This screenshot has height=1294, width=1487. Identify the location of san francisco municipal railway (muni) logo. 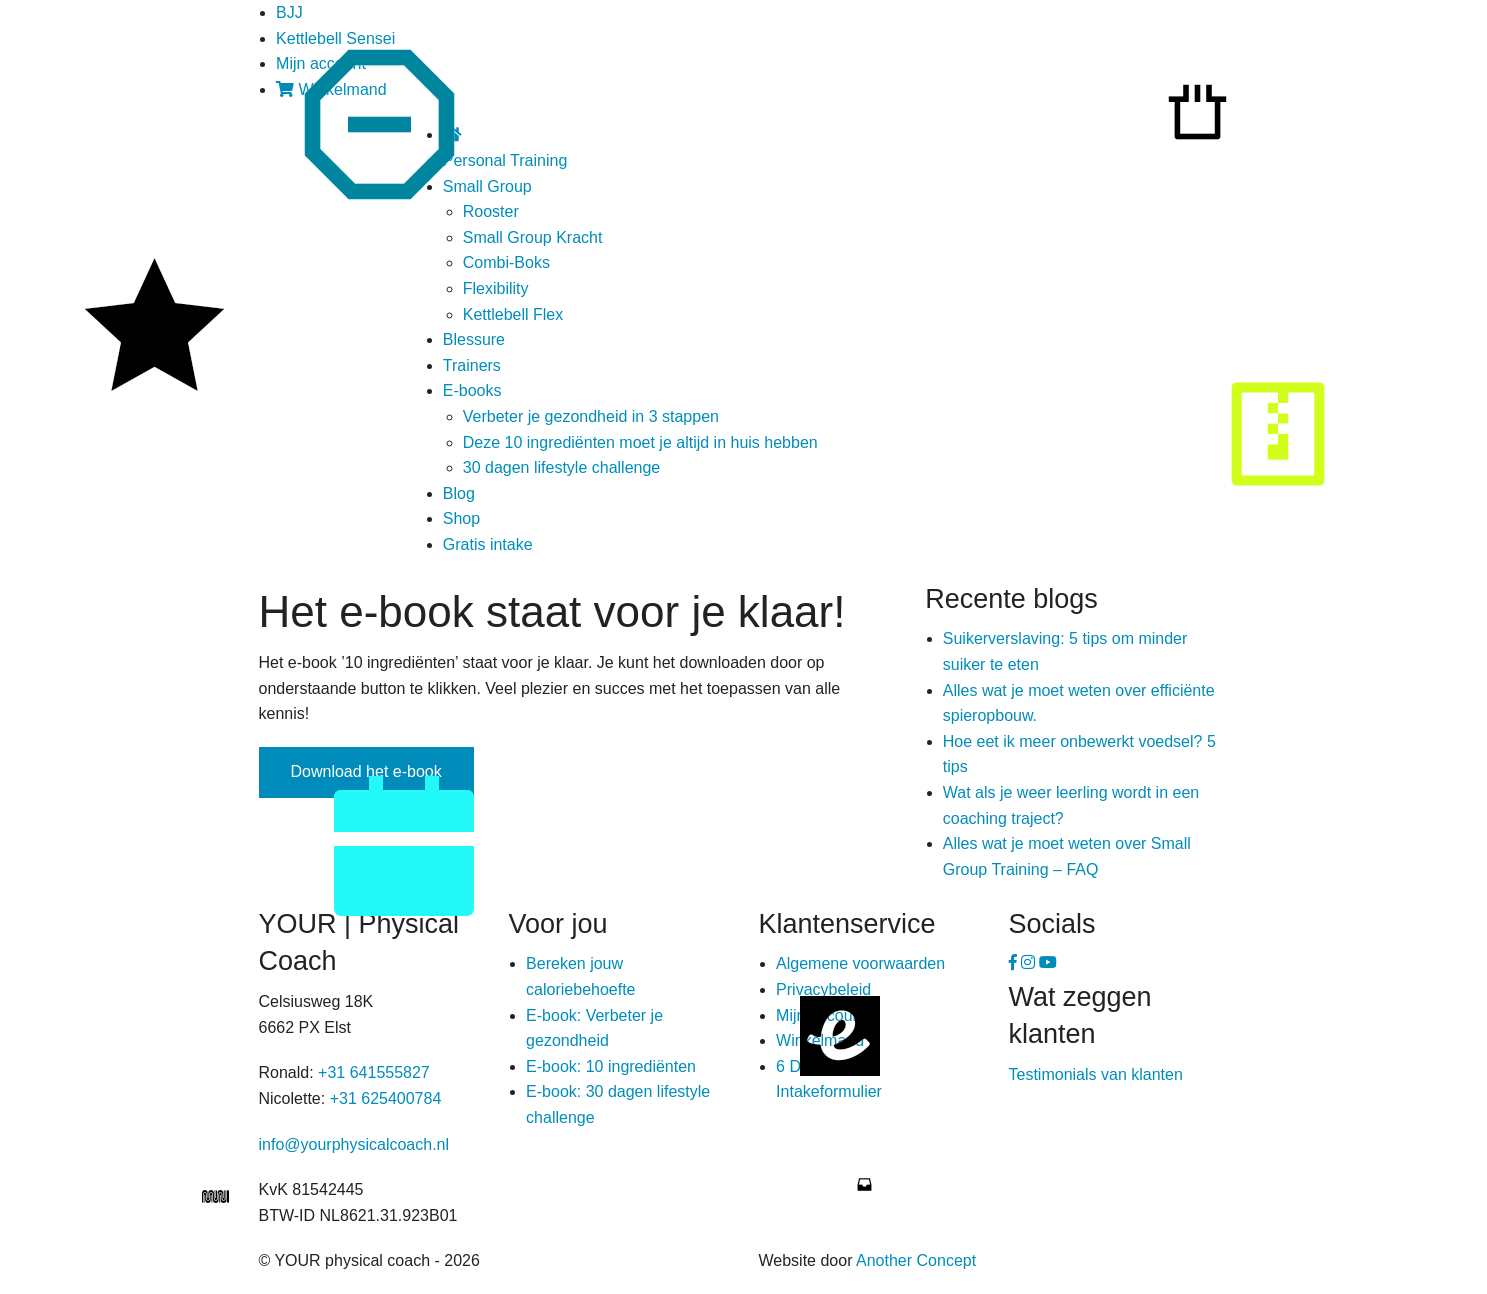
(215, 1196).